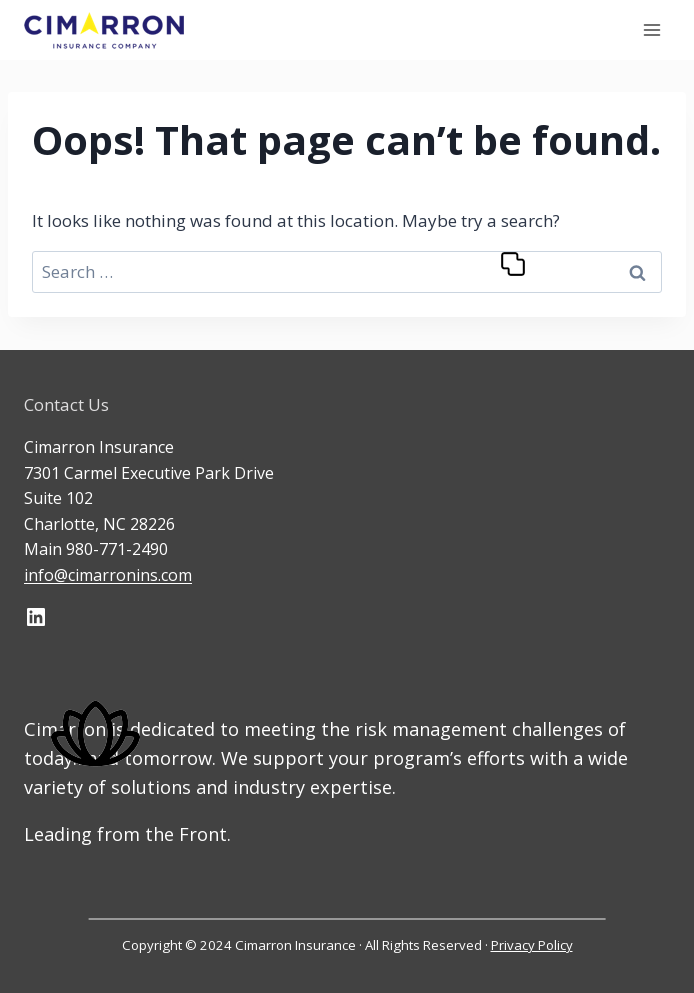  Describe the element at coordinates (513, 264) in the screenshot. I see `merge or combine selected items` at that location.